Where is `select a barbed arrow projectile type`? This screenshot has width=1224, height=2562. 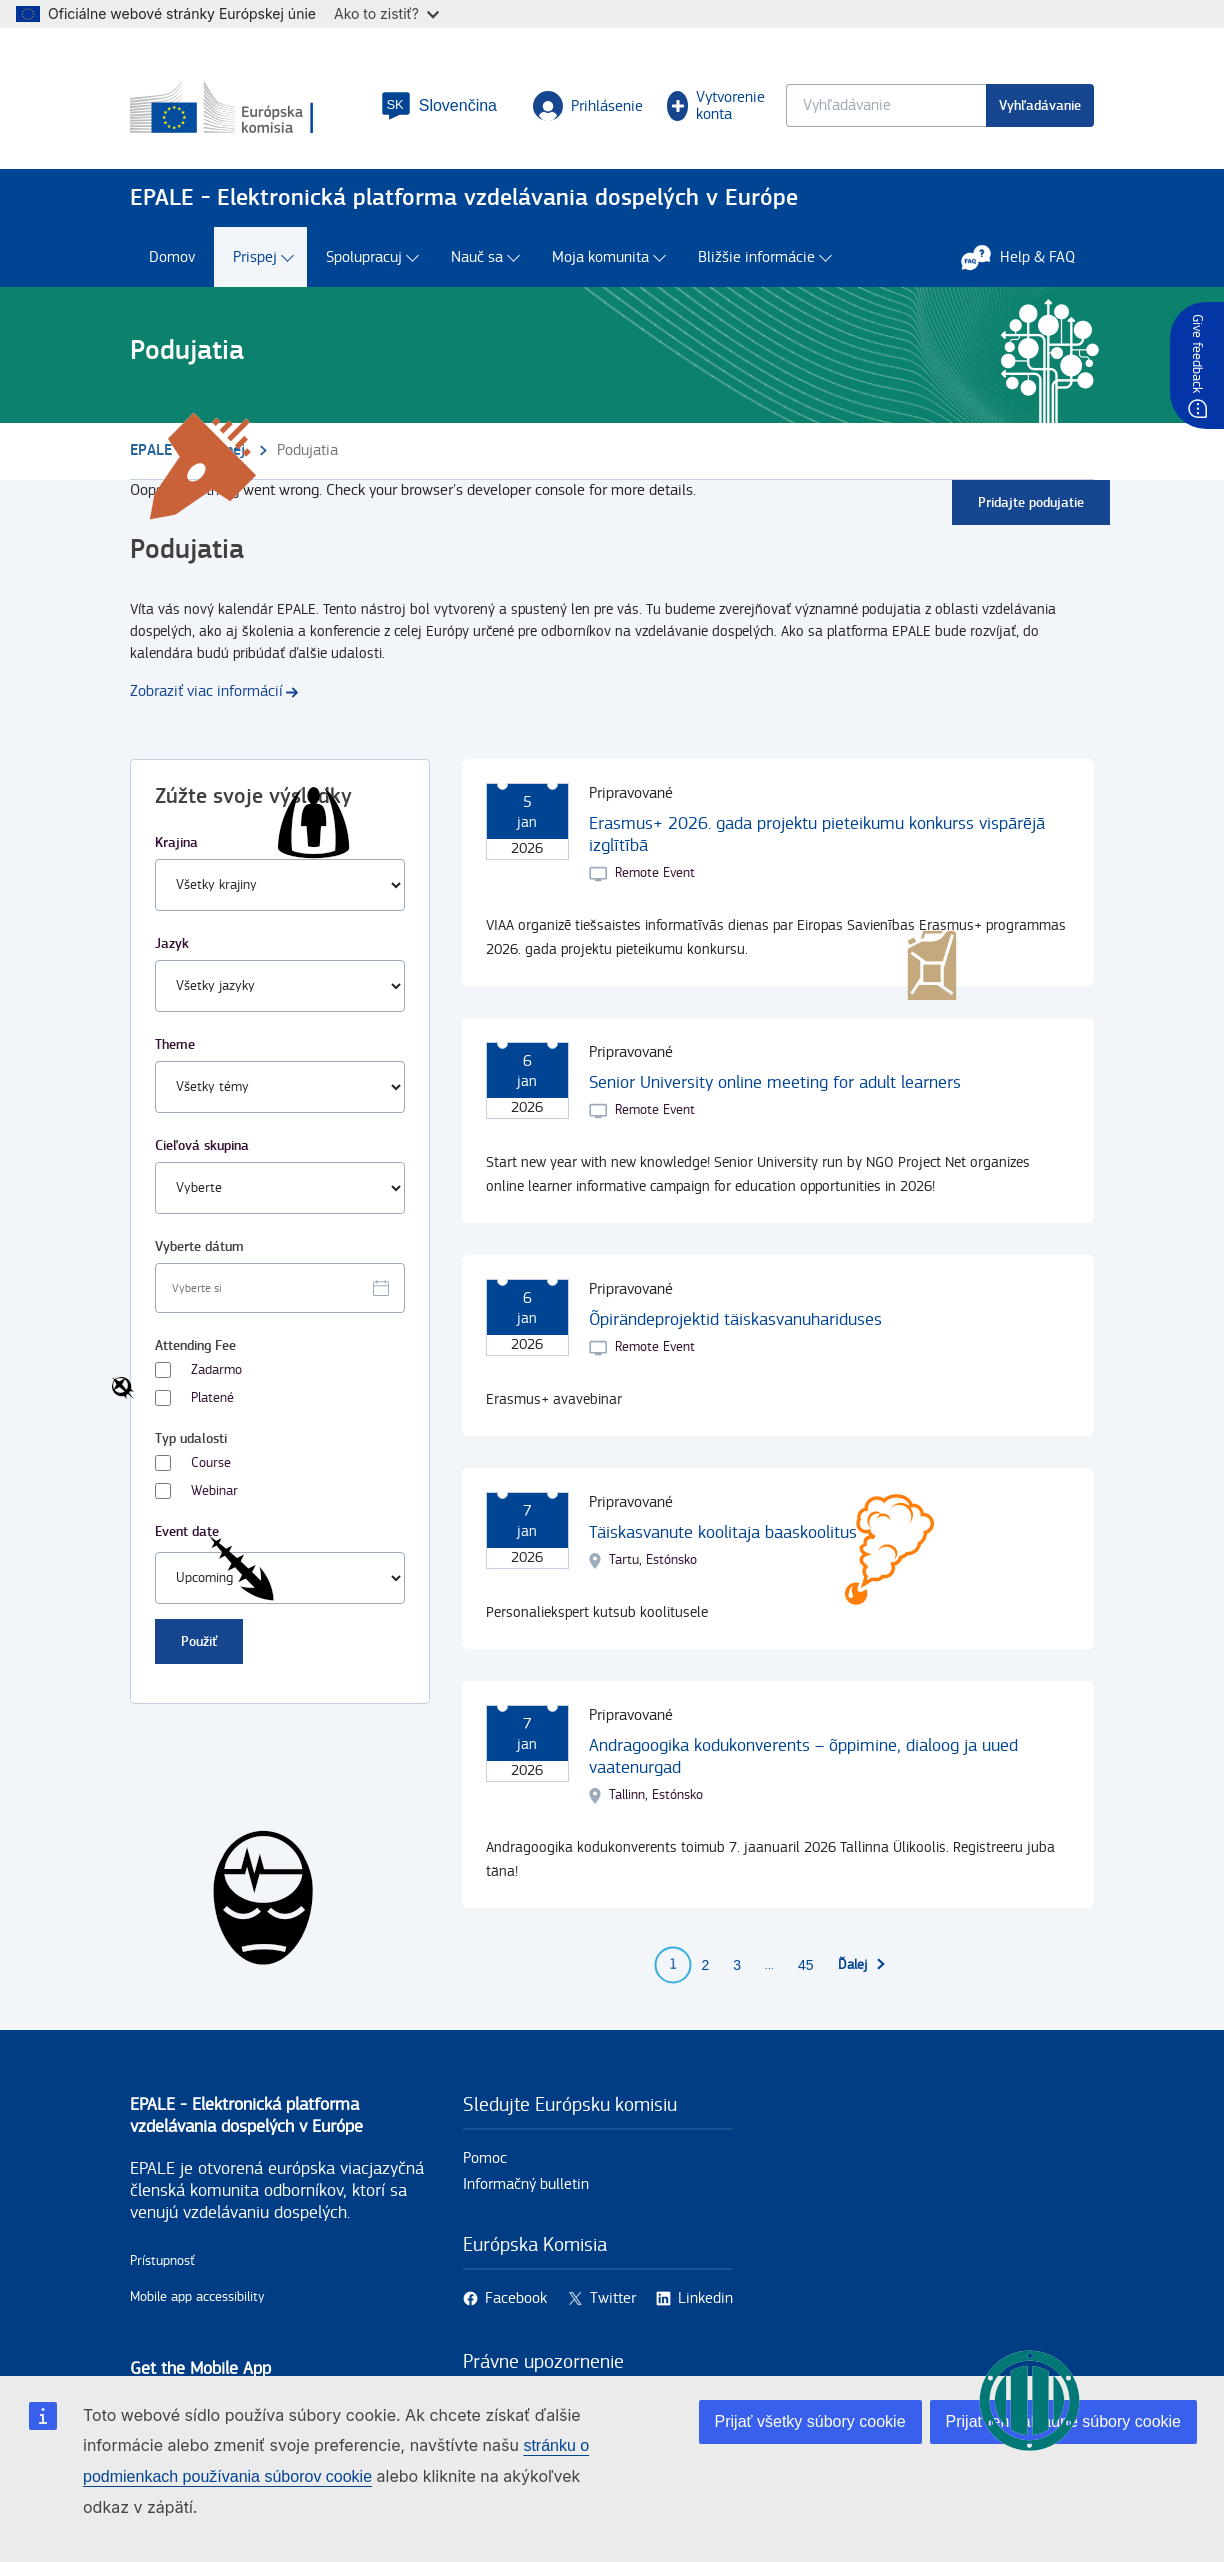 select a barbed arrow projectile type is located at coordinates (241, 1568).